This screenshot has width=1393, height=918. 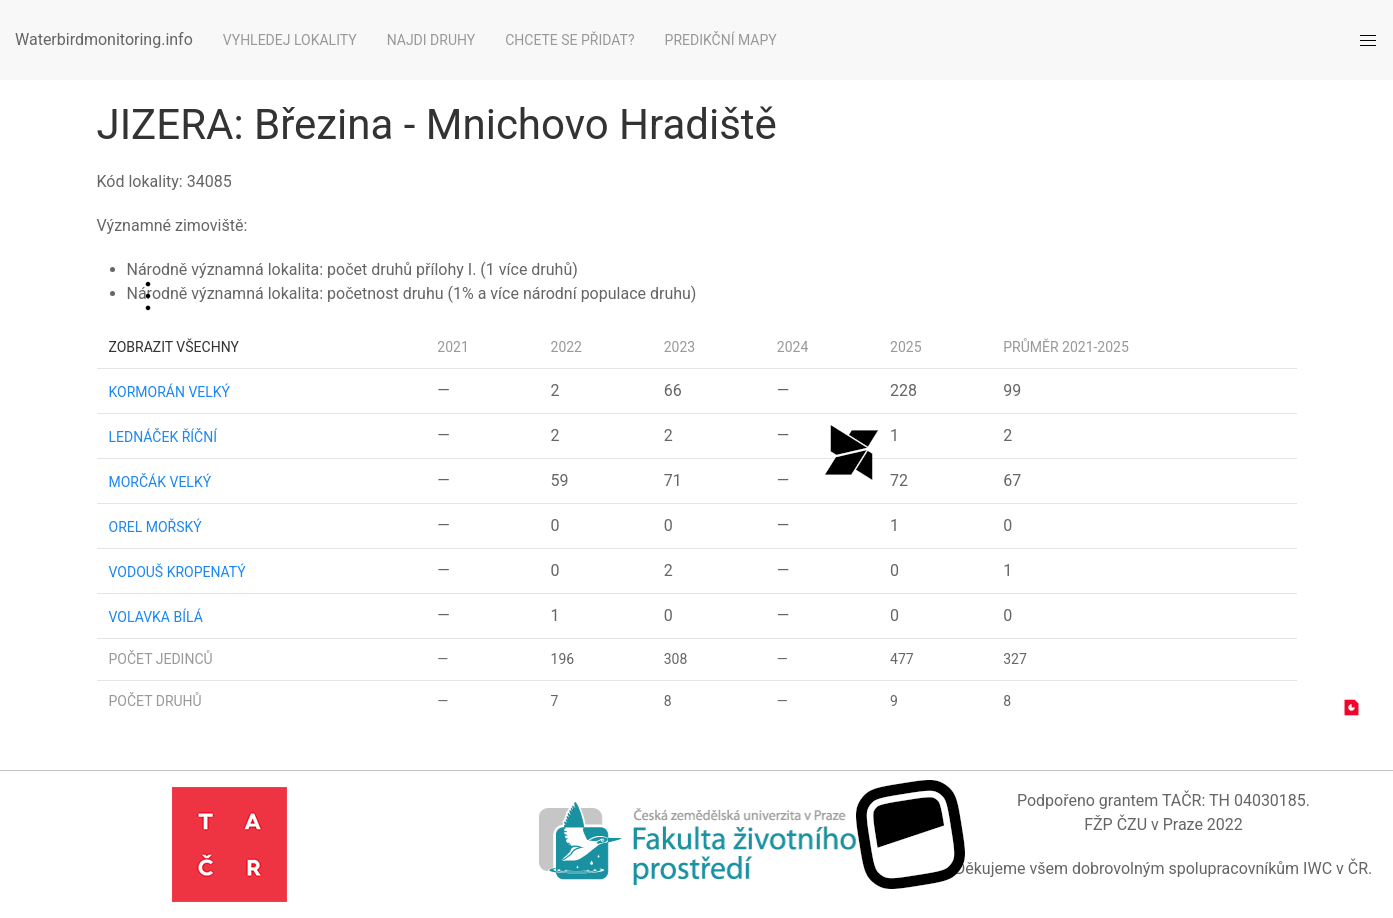 What do you see at coordinates (851, 452) in the screenshot?
I see `link to MODX content management system` at bounding box center [851, 452].